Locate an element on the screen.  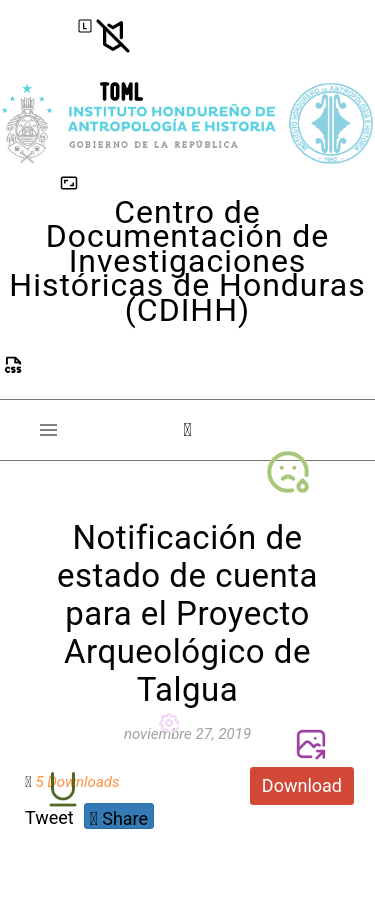
share a photo or image is located at coordinates (311, 744).